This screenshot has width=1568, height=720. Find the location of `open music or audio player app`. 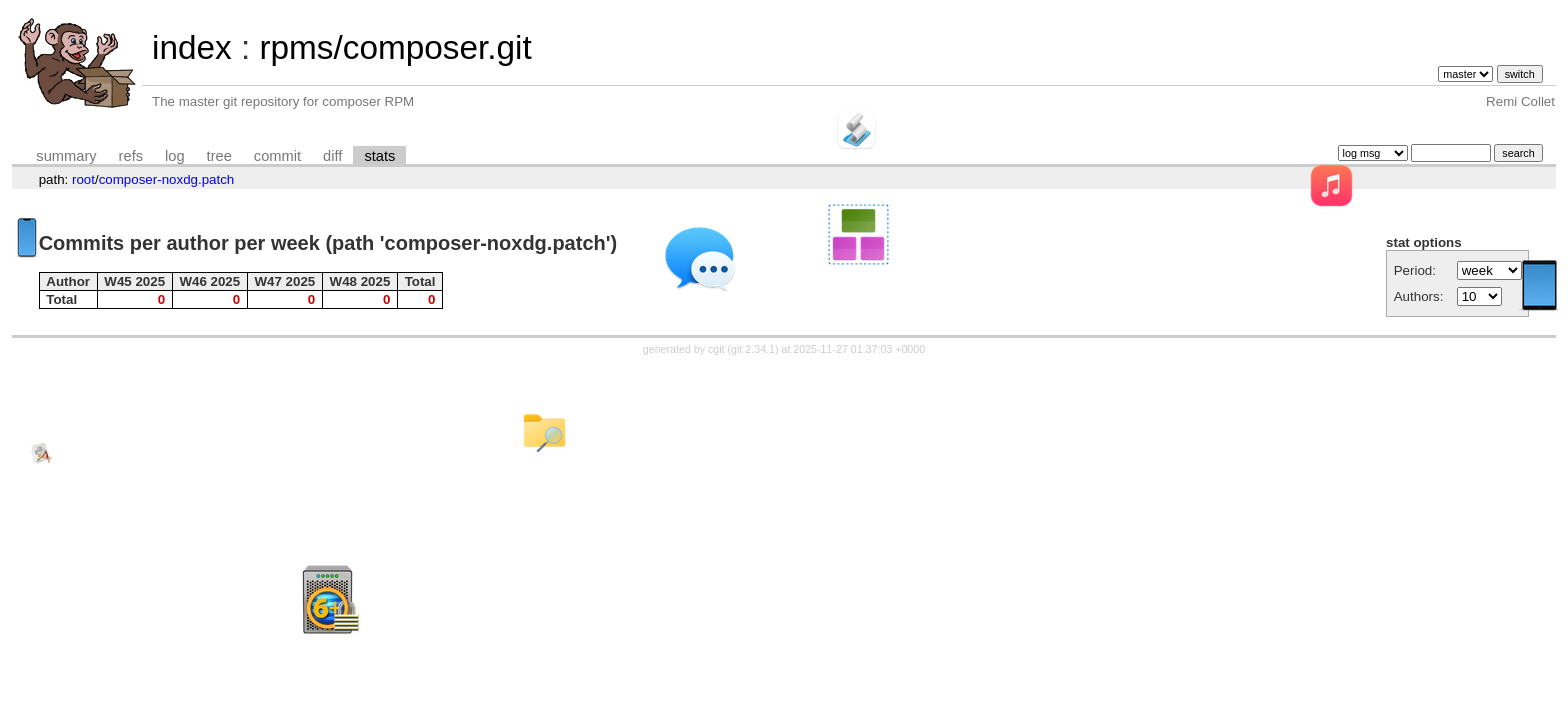

open music or audio player app is located at coordinates (1331, 185).